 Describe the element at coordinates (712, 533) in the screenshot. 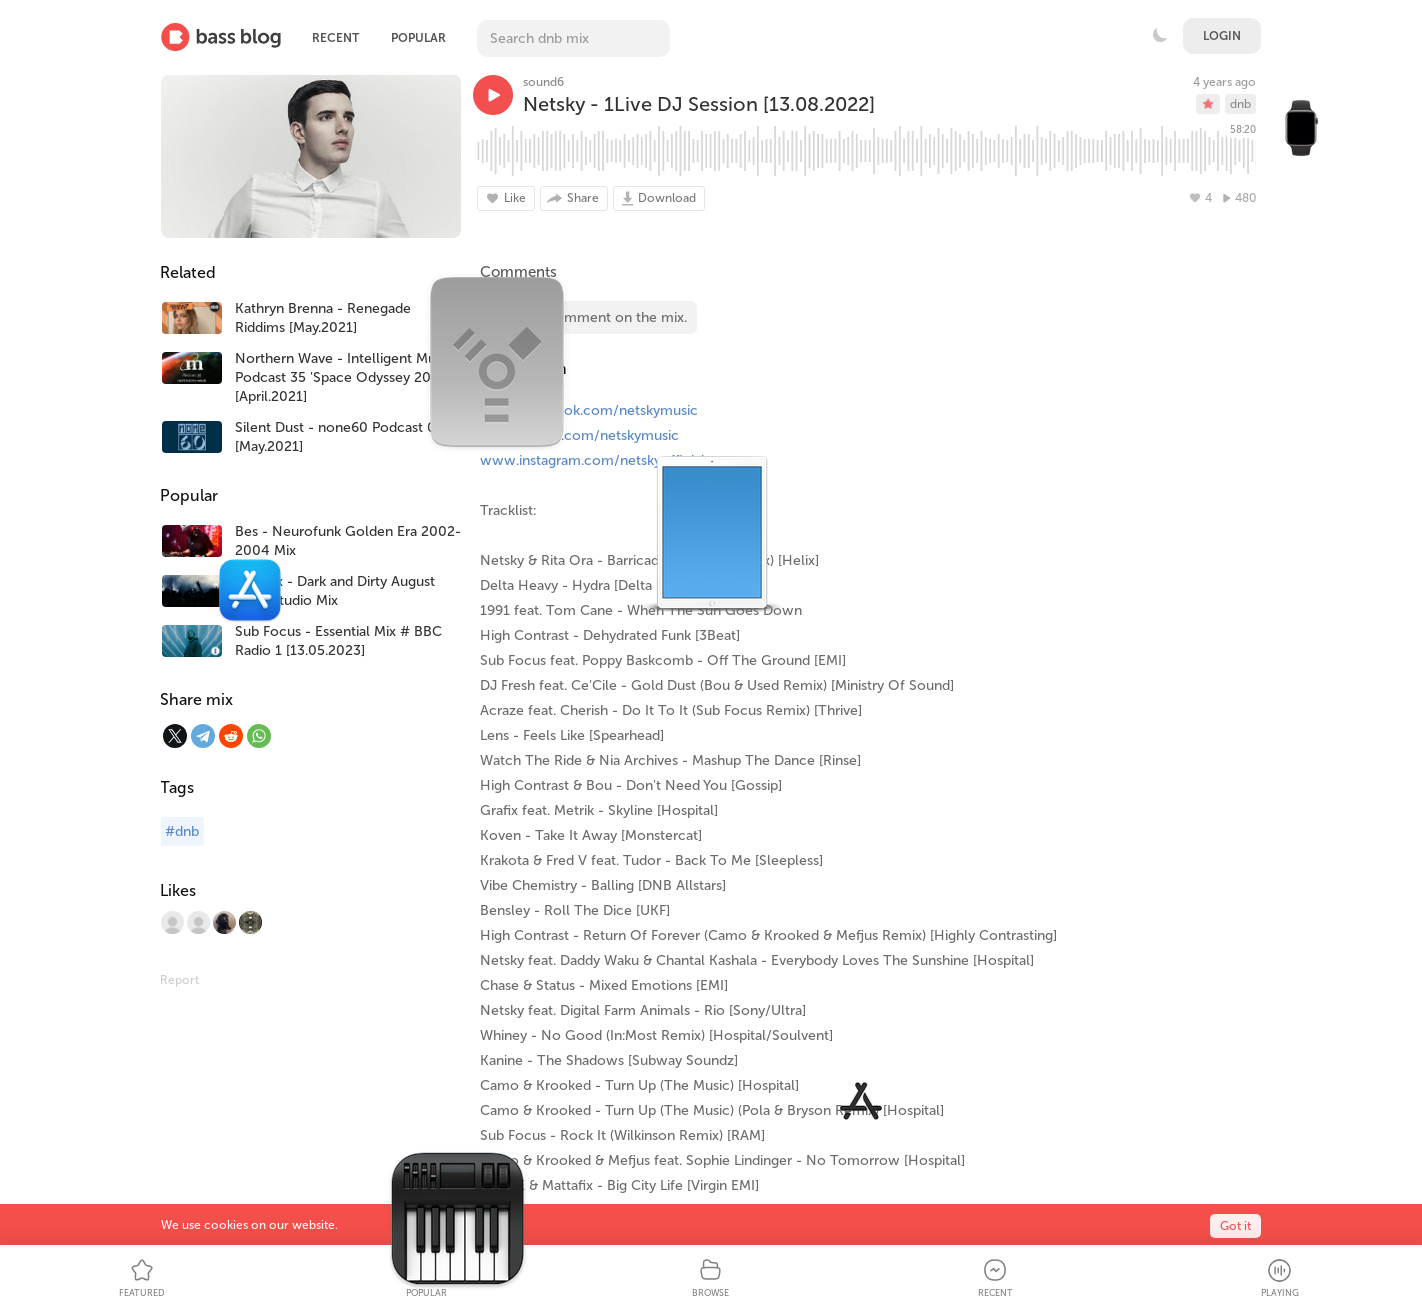

I see `iPad Pro device connected via wifi` at that location.